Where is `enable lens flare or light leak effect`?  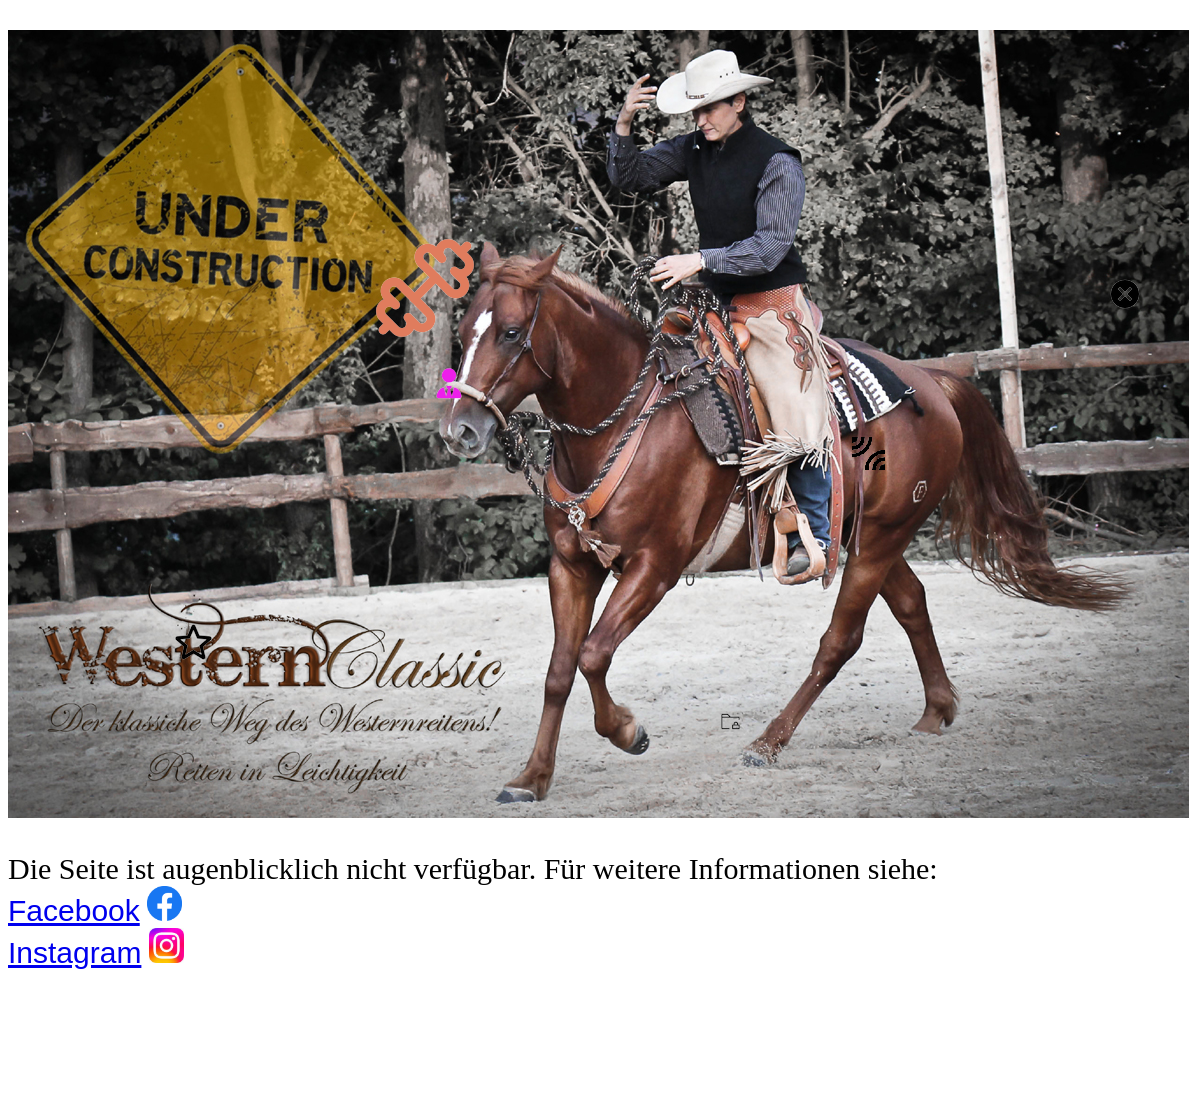 enable lens flare or light leak effect is located at coordinates (868, 453).